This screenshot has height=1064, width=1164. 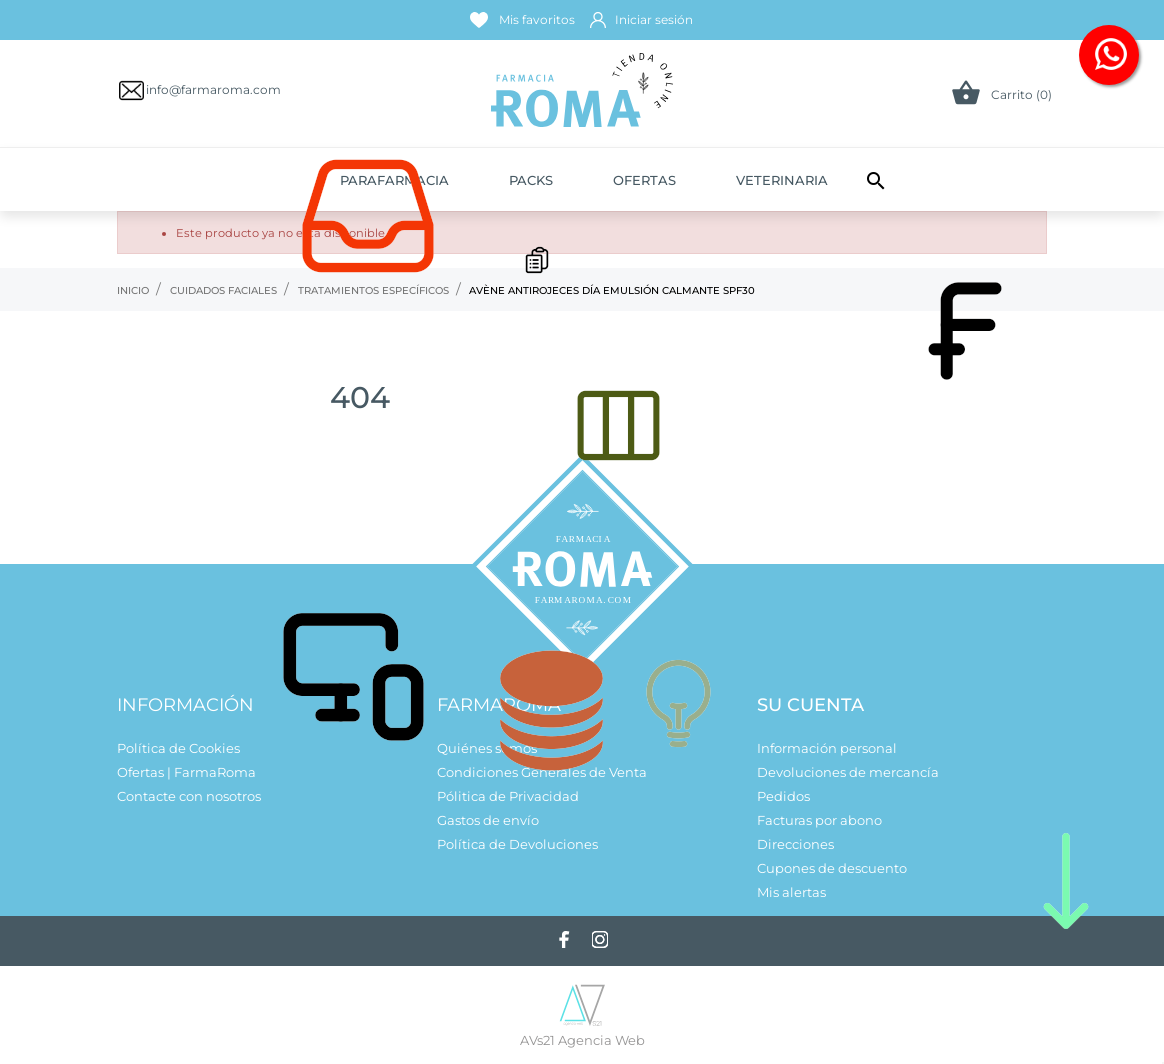 I want to click on view tips or suggestions, so click(x=678, y=703).